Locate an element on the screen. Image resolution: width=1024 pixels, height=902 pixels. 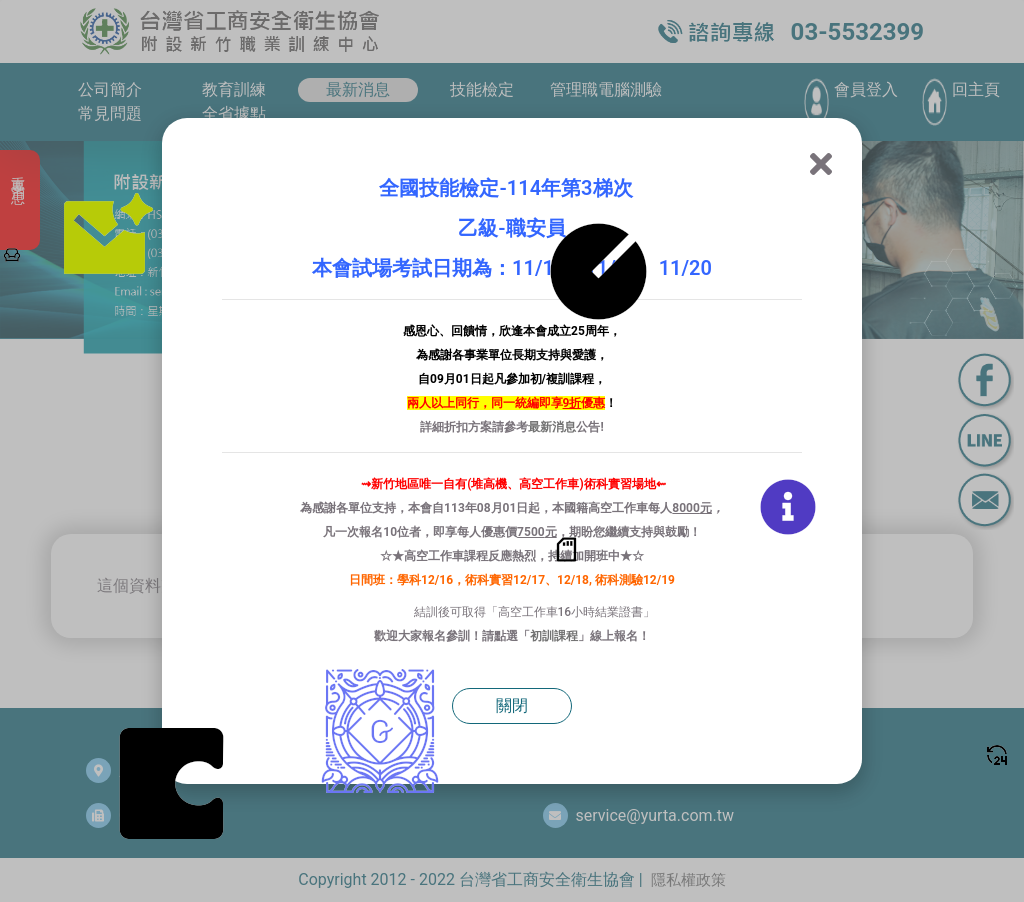
view more information or details is located at coordinates (788, 507).